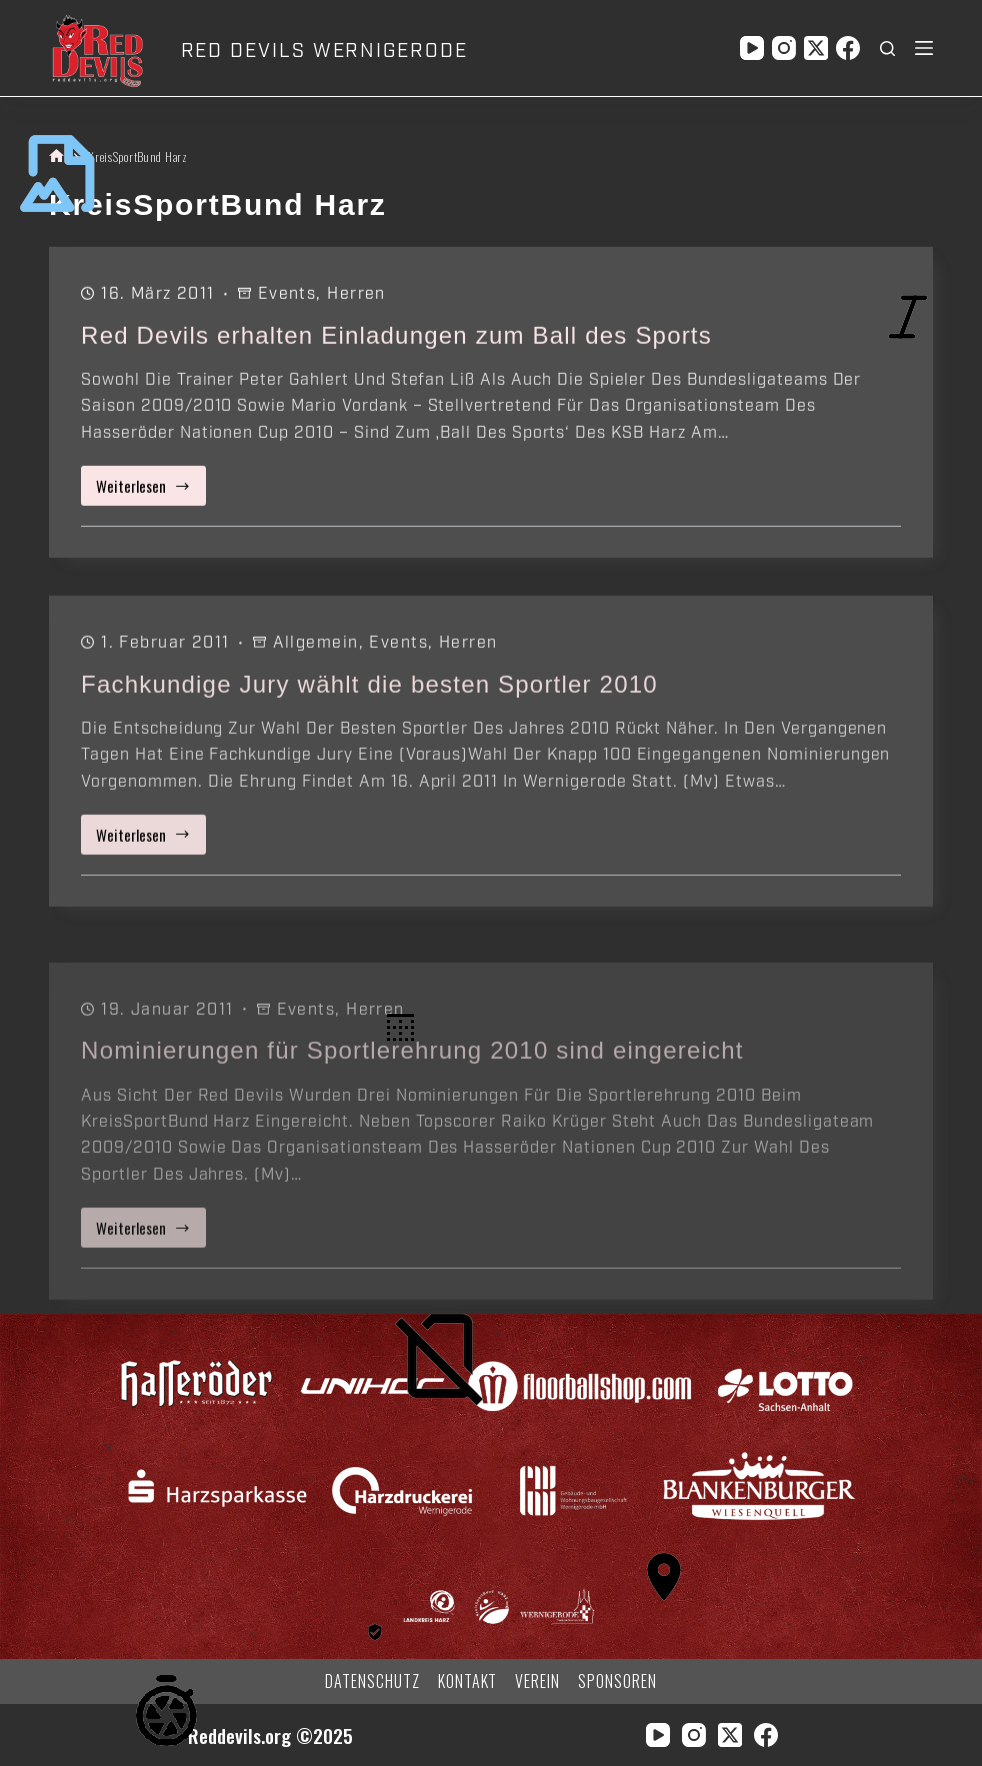 The height and width of the screenshot is (1766, 982). What do you see at coordinates (908, 317) in the screenshot?
I see `apply italic formatting to selected text` at bounding box center [908, 317].